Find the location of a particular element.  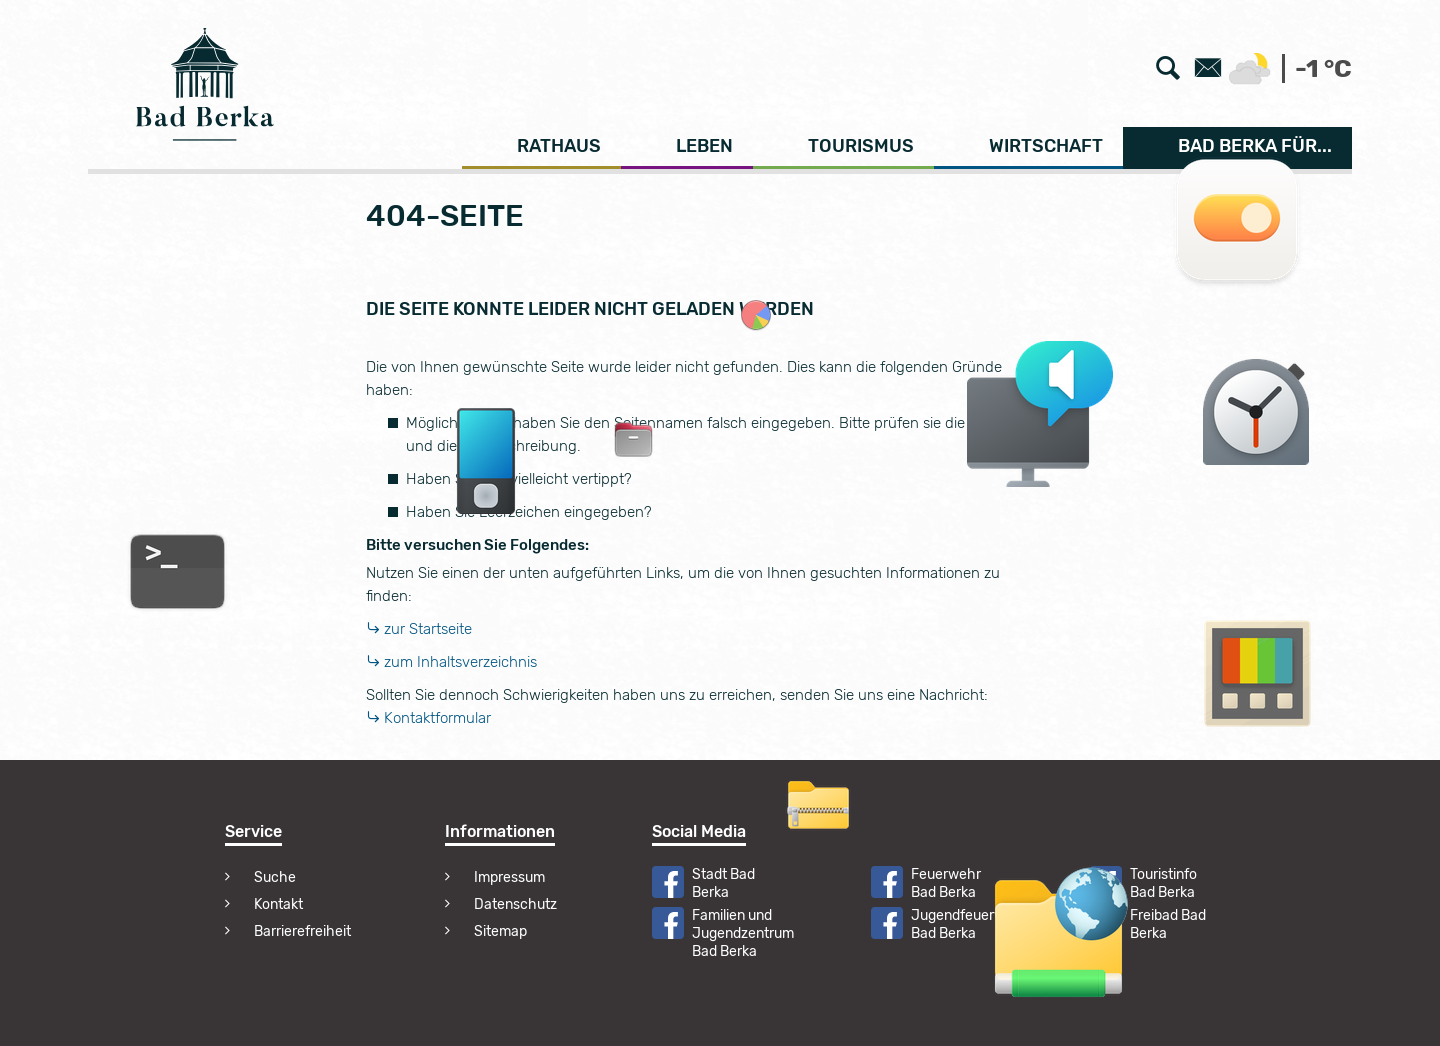

open disk usage analyzer is located at coordinates (756, 315).